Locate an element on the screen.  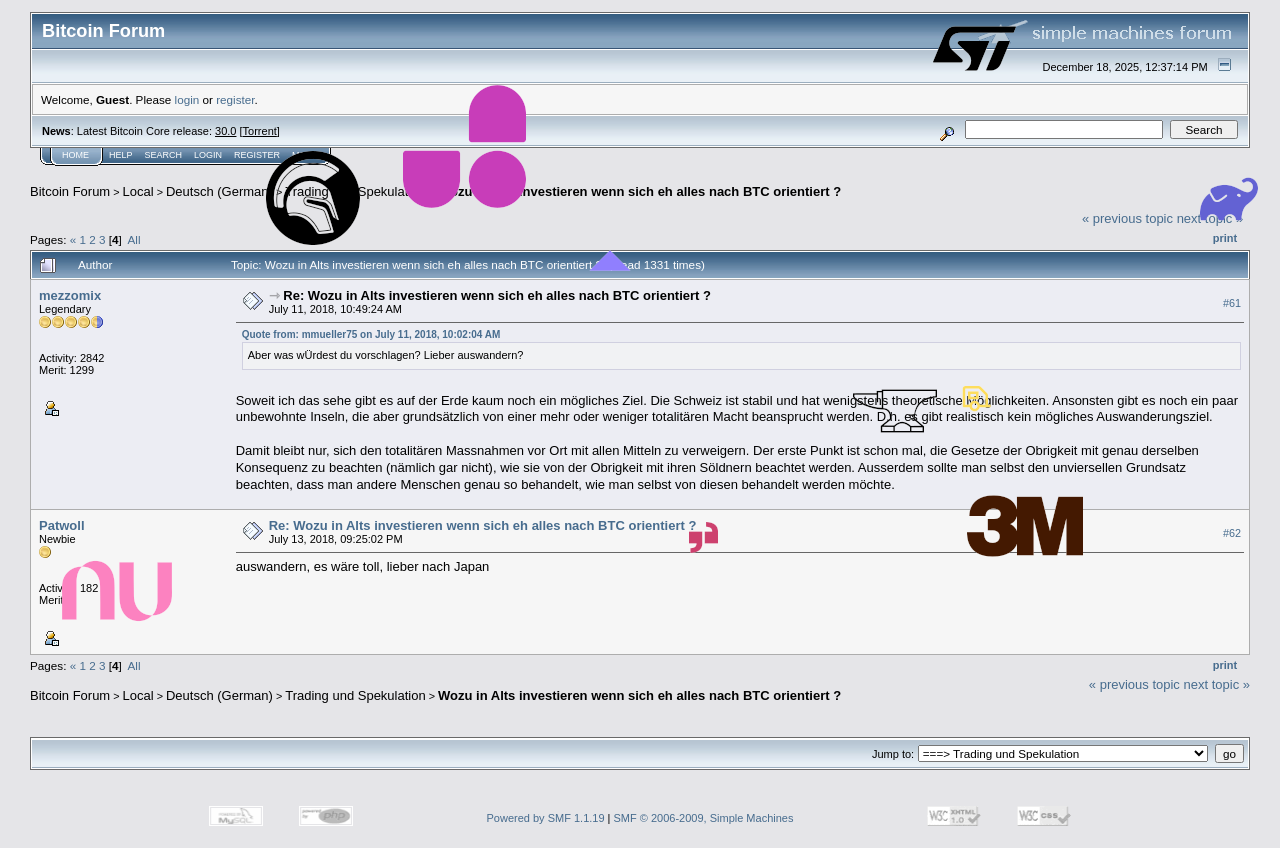
Gradle build automation tool logo is located at coordinates (1229, 199).